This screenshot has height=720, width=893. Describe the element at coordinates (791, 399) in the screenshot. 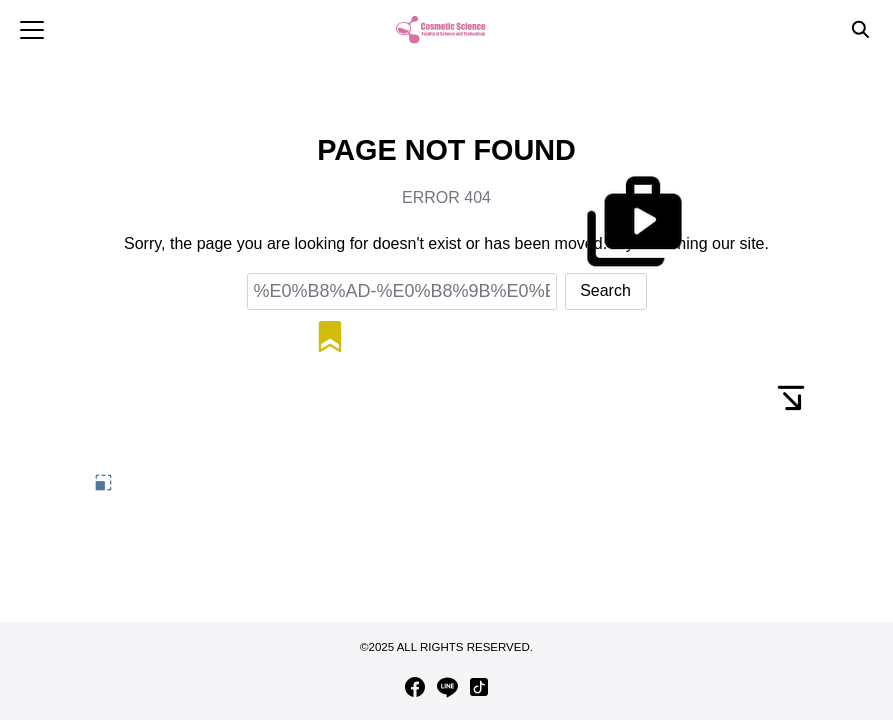

I see `move item to bottom-right corner` at that location.